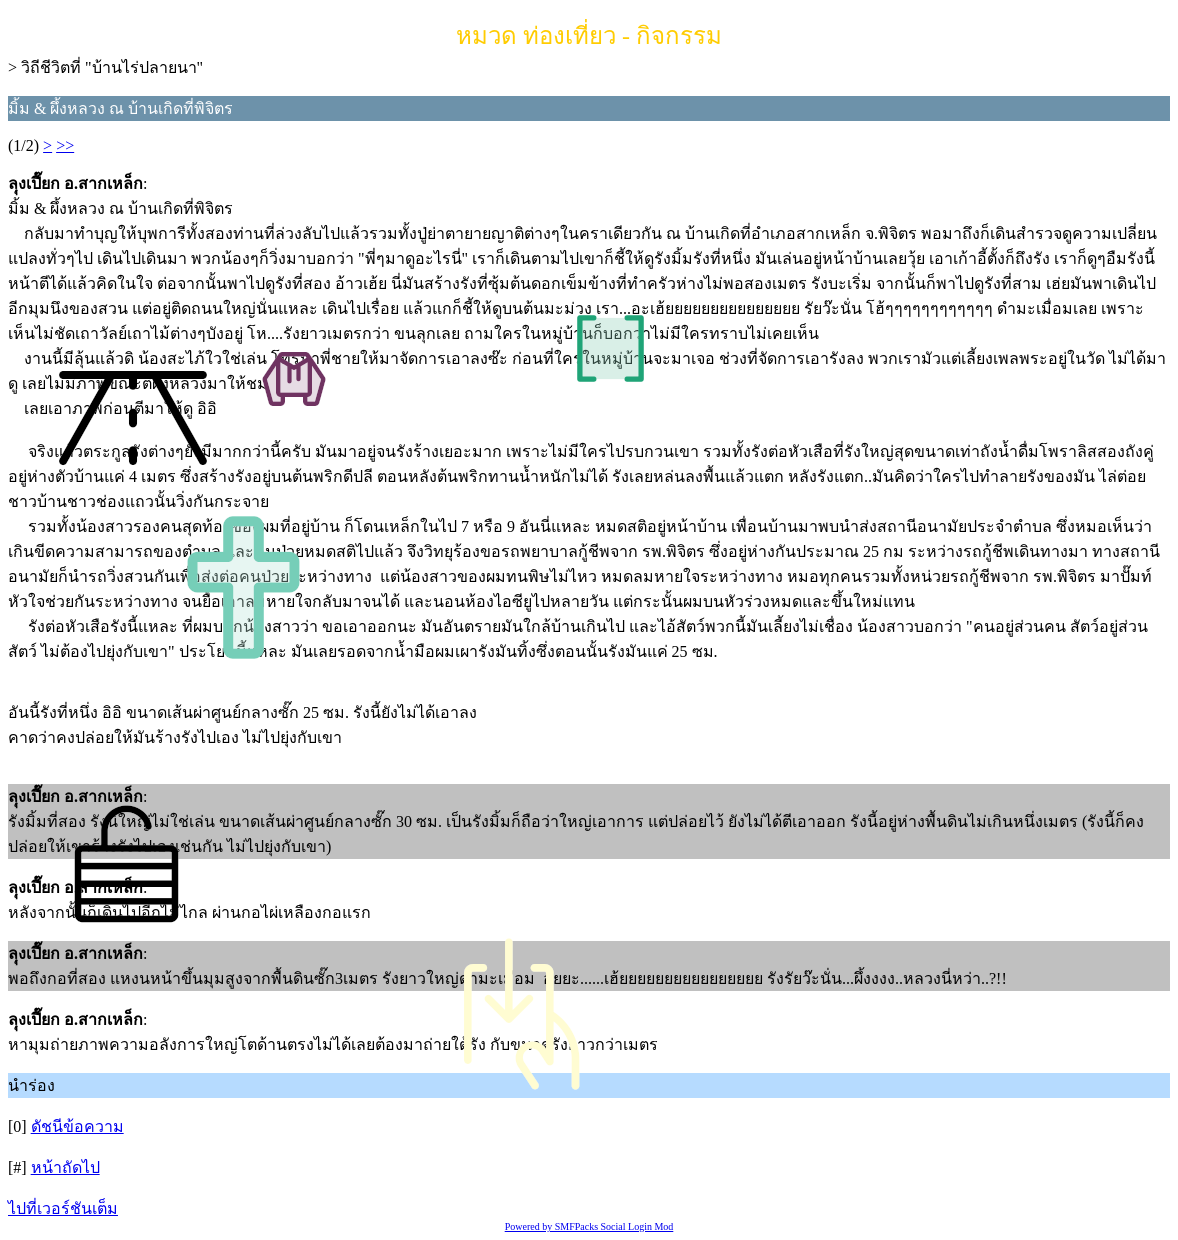 The height and width of the screenshot is (1240, 1178). What do you see at coordinates (294, 379) in the screenshot?
I see `browse clothing or apparel items` at bounding box center [294, 379].